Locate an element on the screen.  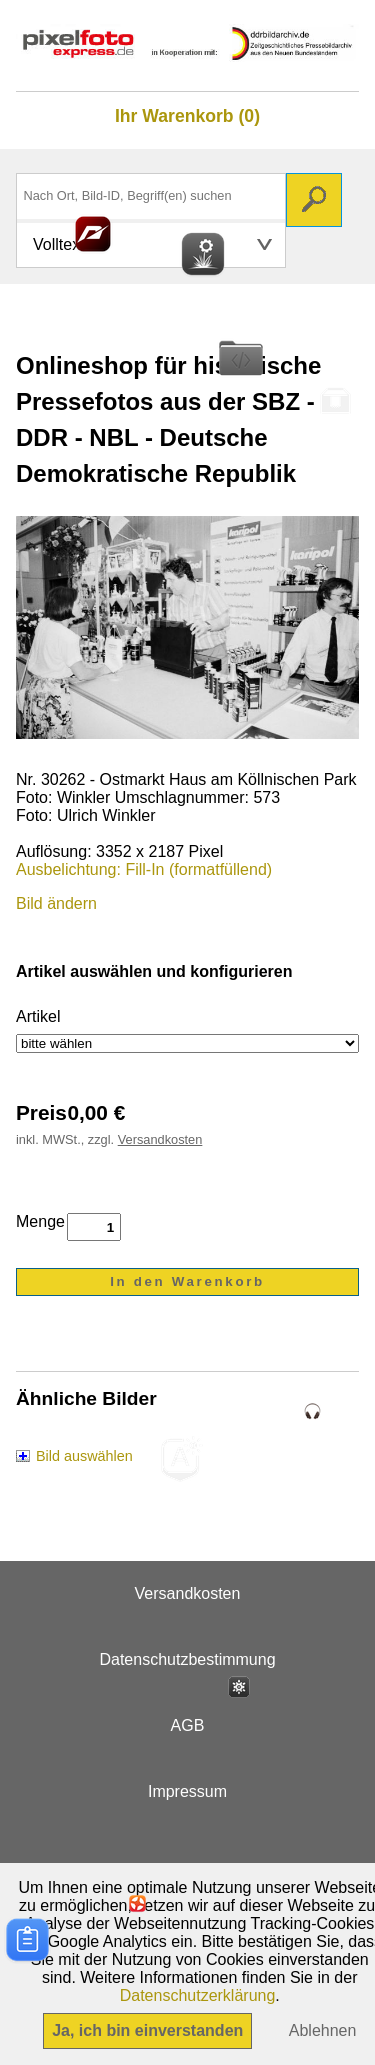
adjust keyboard backlight brightness is located at coordinates (182, 1459).